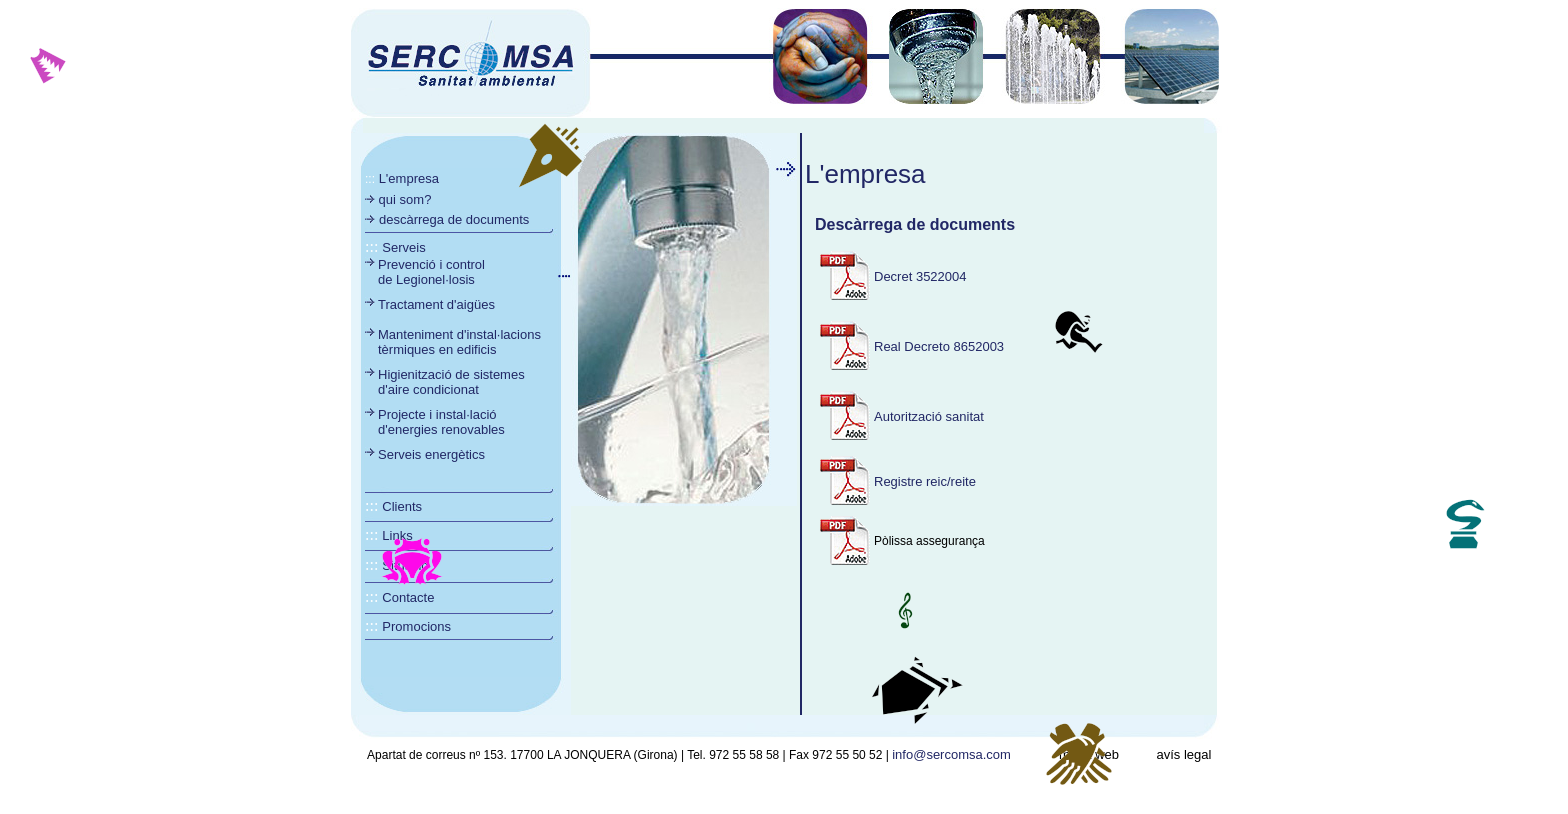 The image size is (1568, 814). I want to click on attach or clip items together, so click(48, 66).